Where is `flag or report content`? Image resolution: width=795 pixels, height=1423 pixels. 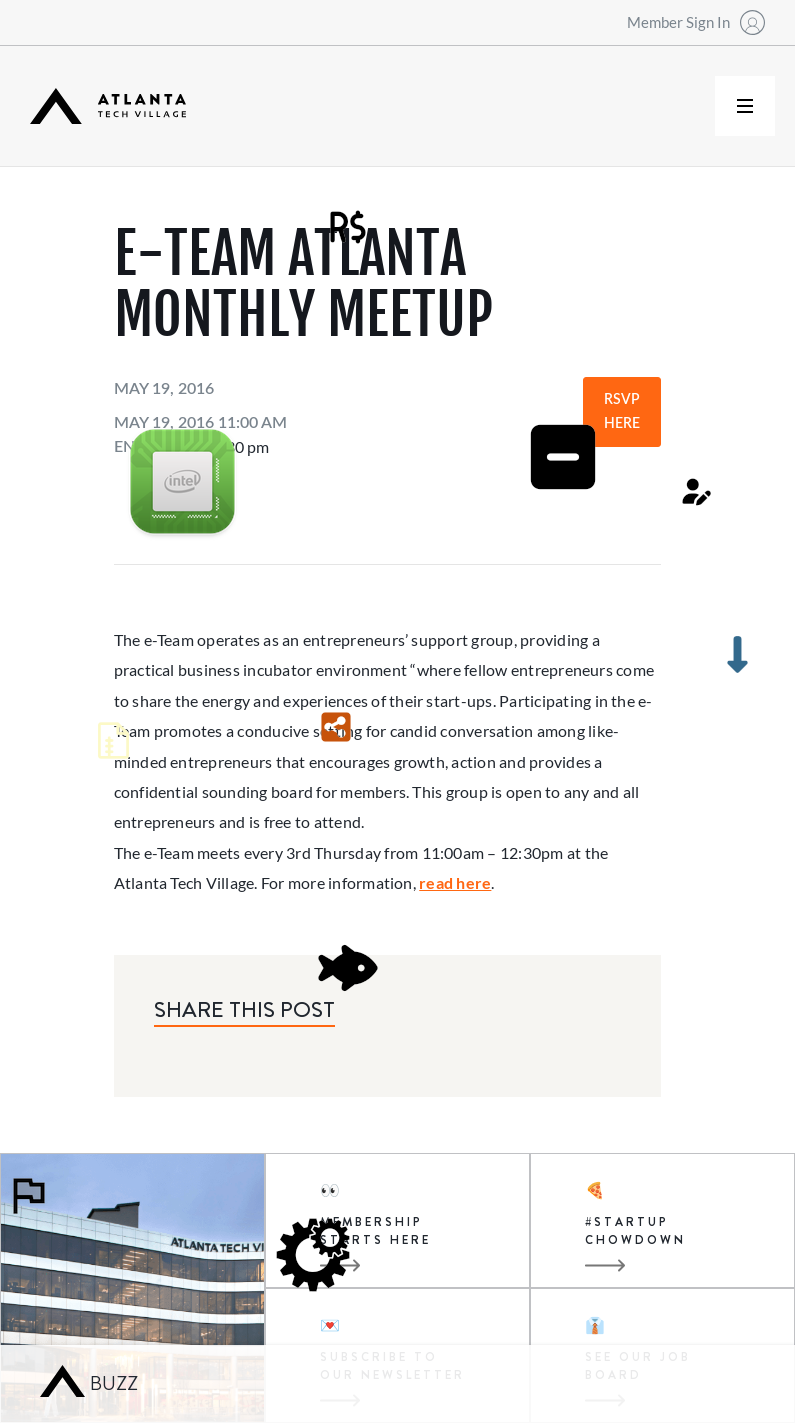
flag or report content is located at coordinates (28, 1195).